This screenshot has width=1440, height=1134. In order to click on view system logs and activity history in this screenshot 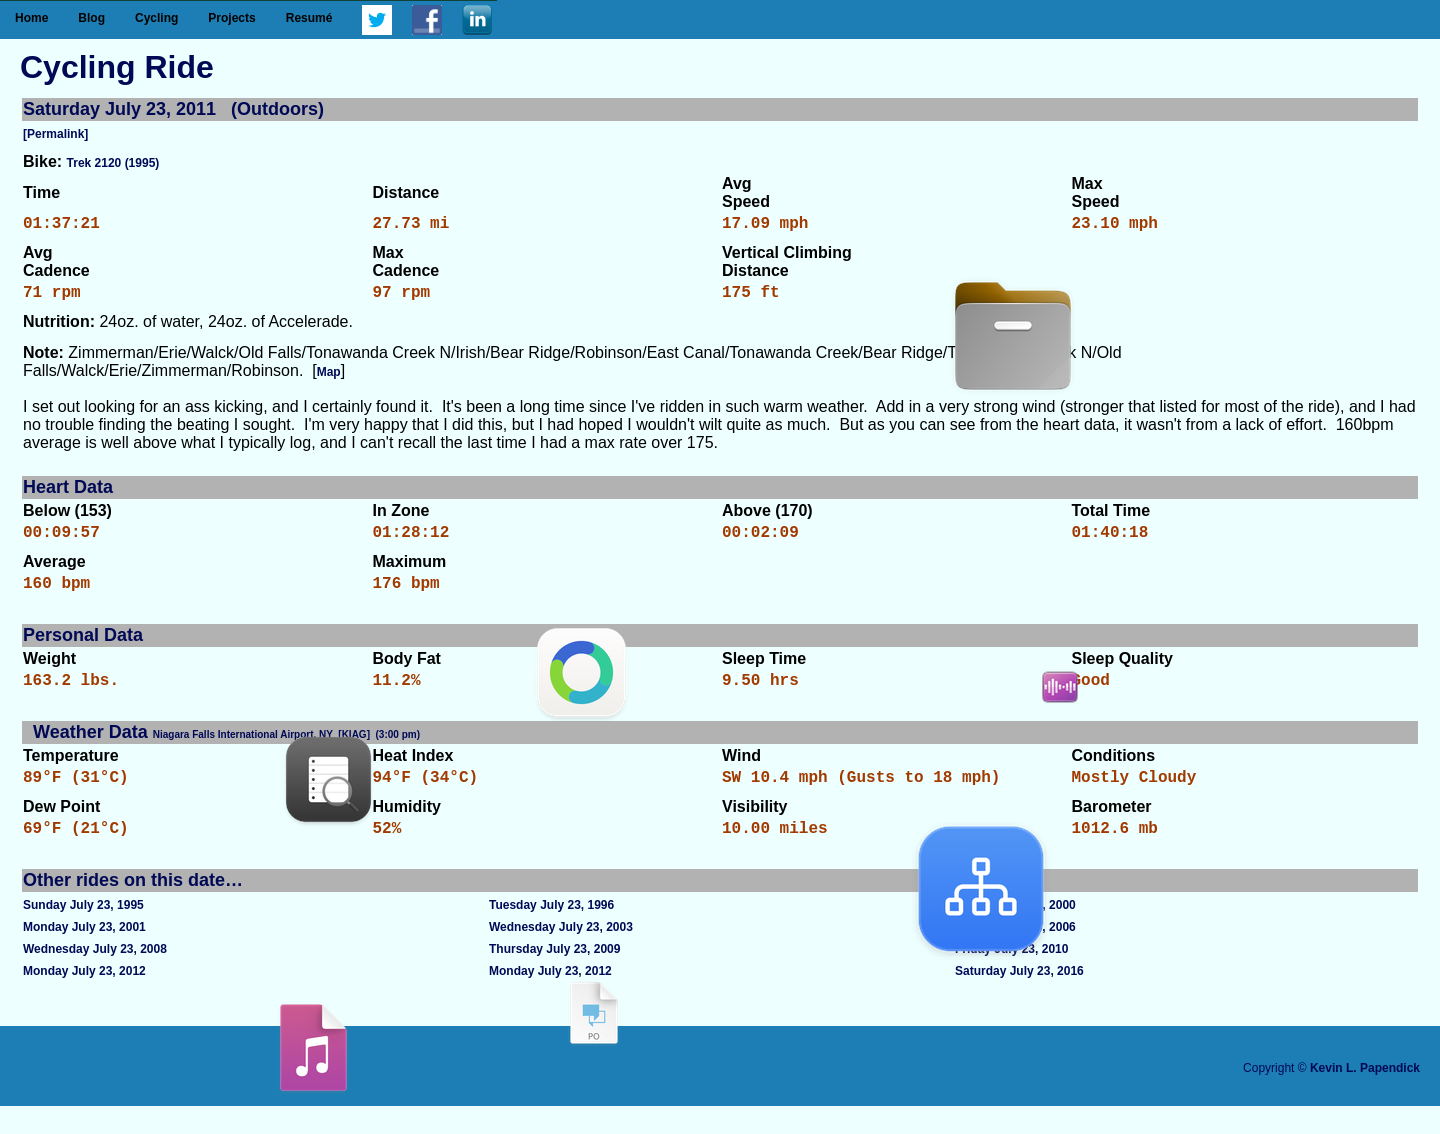, I will do `click(328, 779)`.